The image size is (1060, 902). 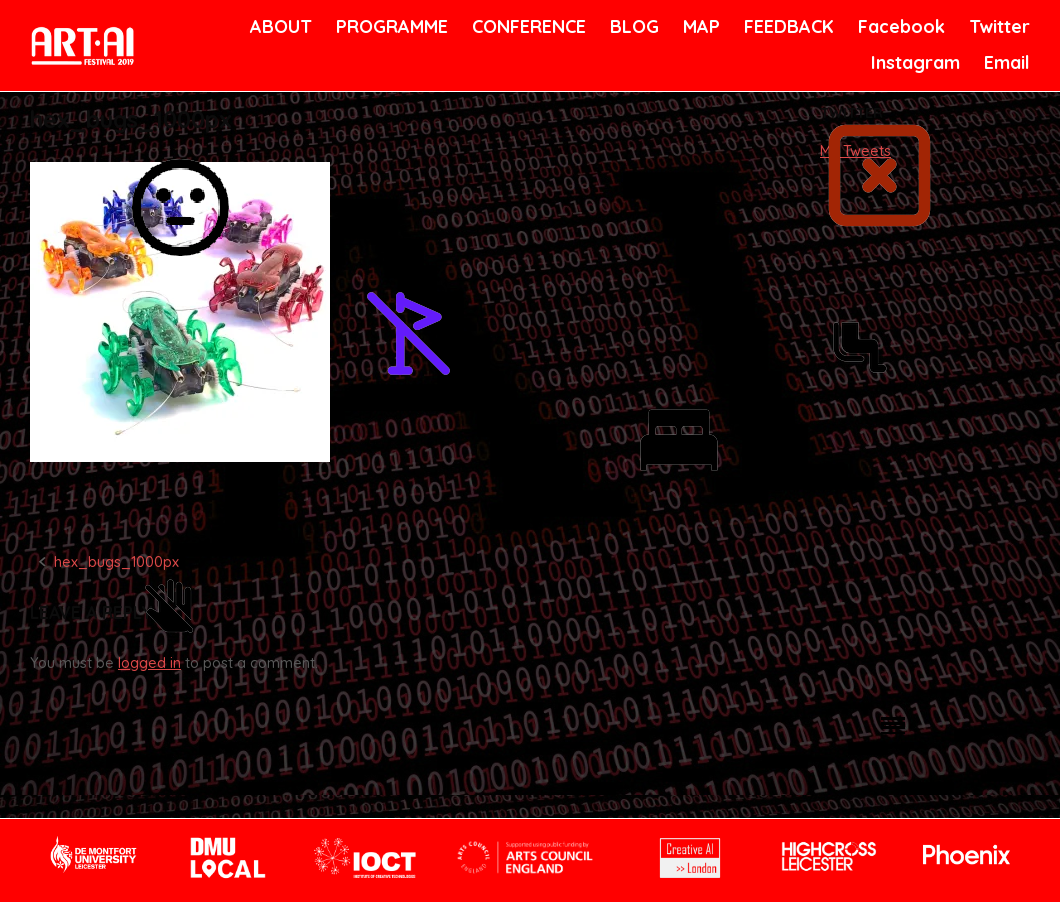 I want to click on close or dismiss a dialog box, so click(x=879, y=175).